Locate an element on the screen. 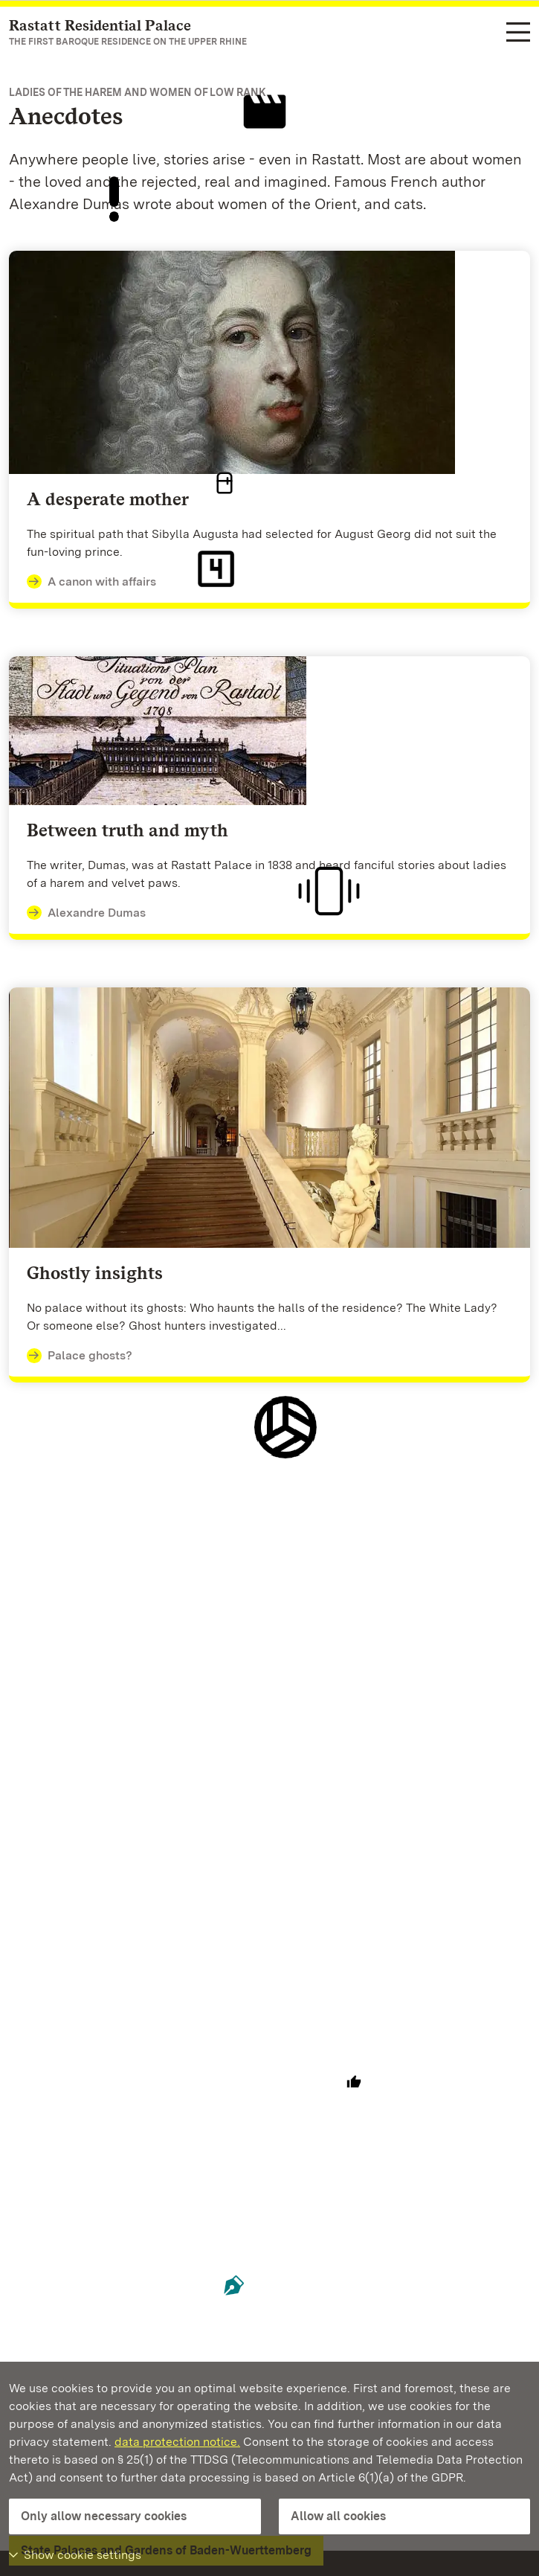  select image filter option 4 is located at coordinates (216, 568).